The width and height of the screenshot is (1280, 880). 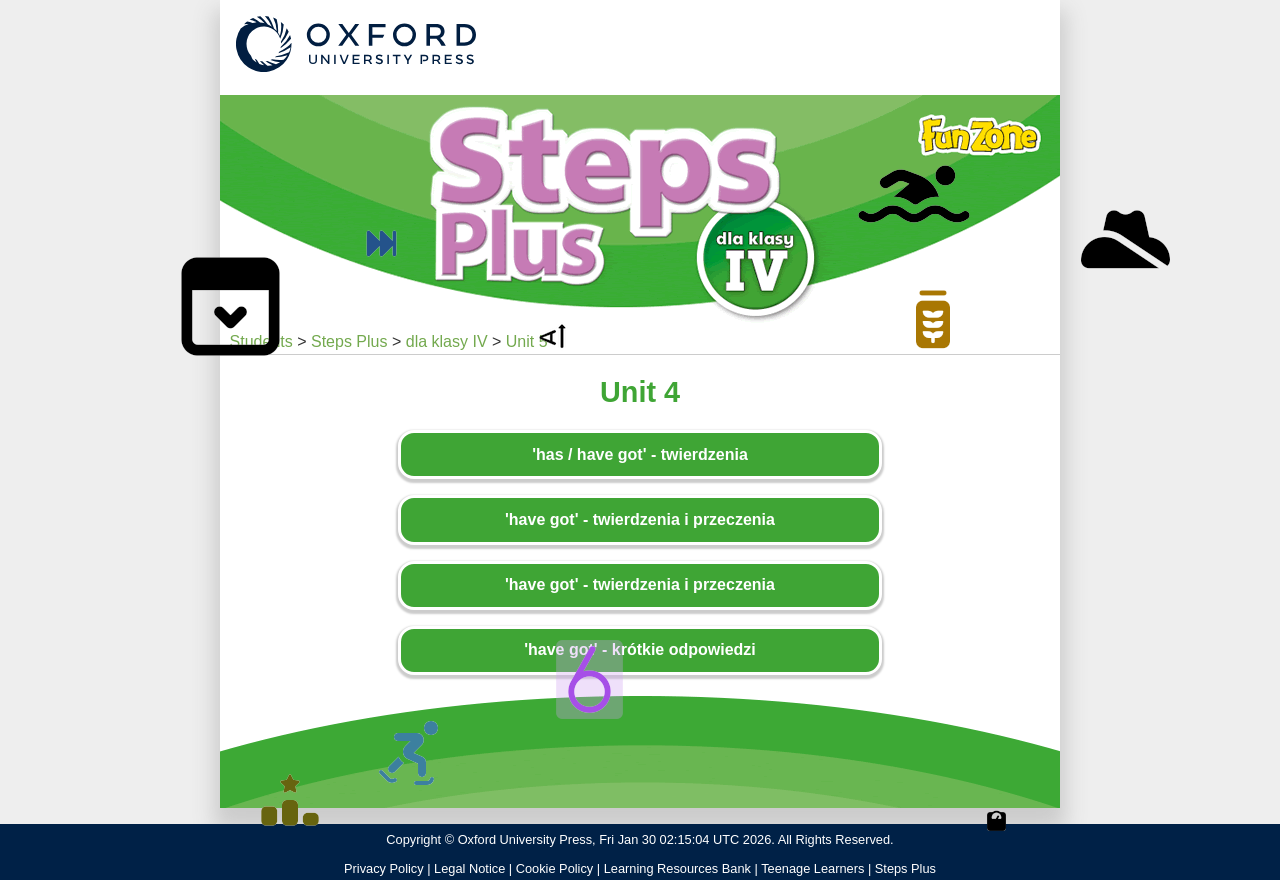 I want to click on access ice skating activities or locations, so click(x=410, y=753).